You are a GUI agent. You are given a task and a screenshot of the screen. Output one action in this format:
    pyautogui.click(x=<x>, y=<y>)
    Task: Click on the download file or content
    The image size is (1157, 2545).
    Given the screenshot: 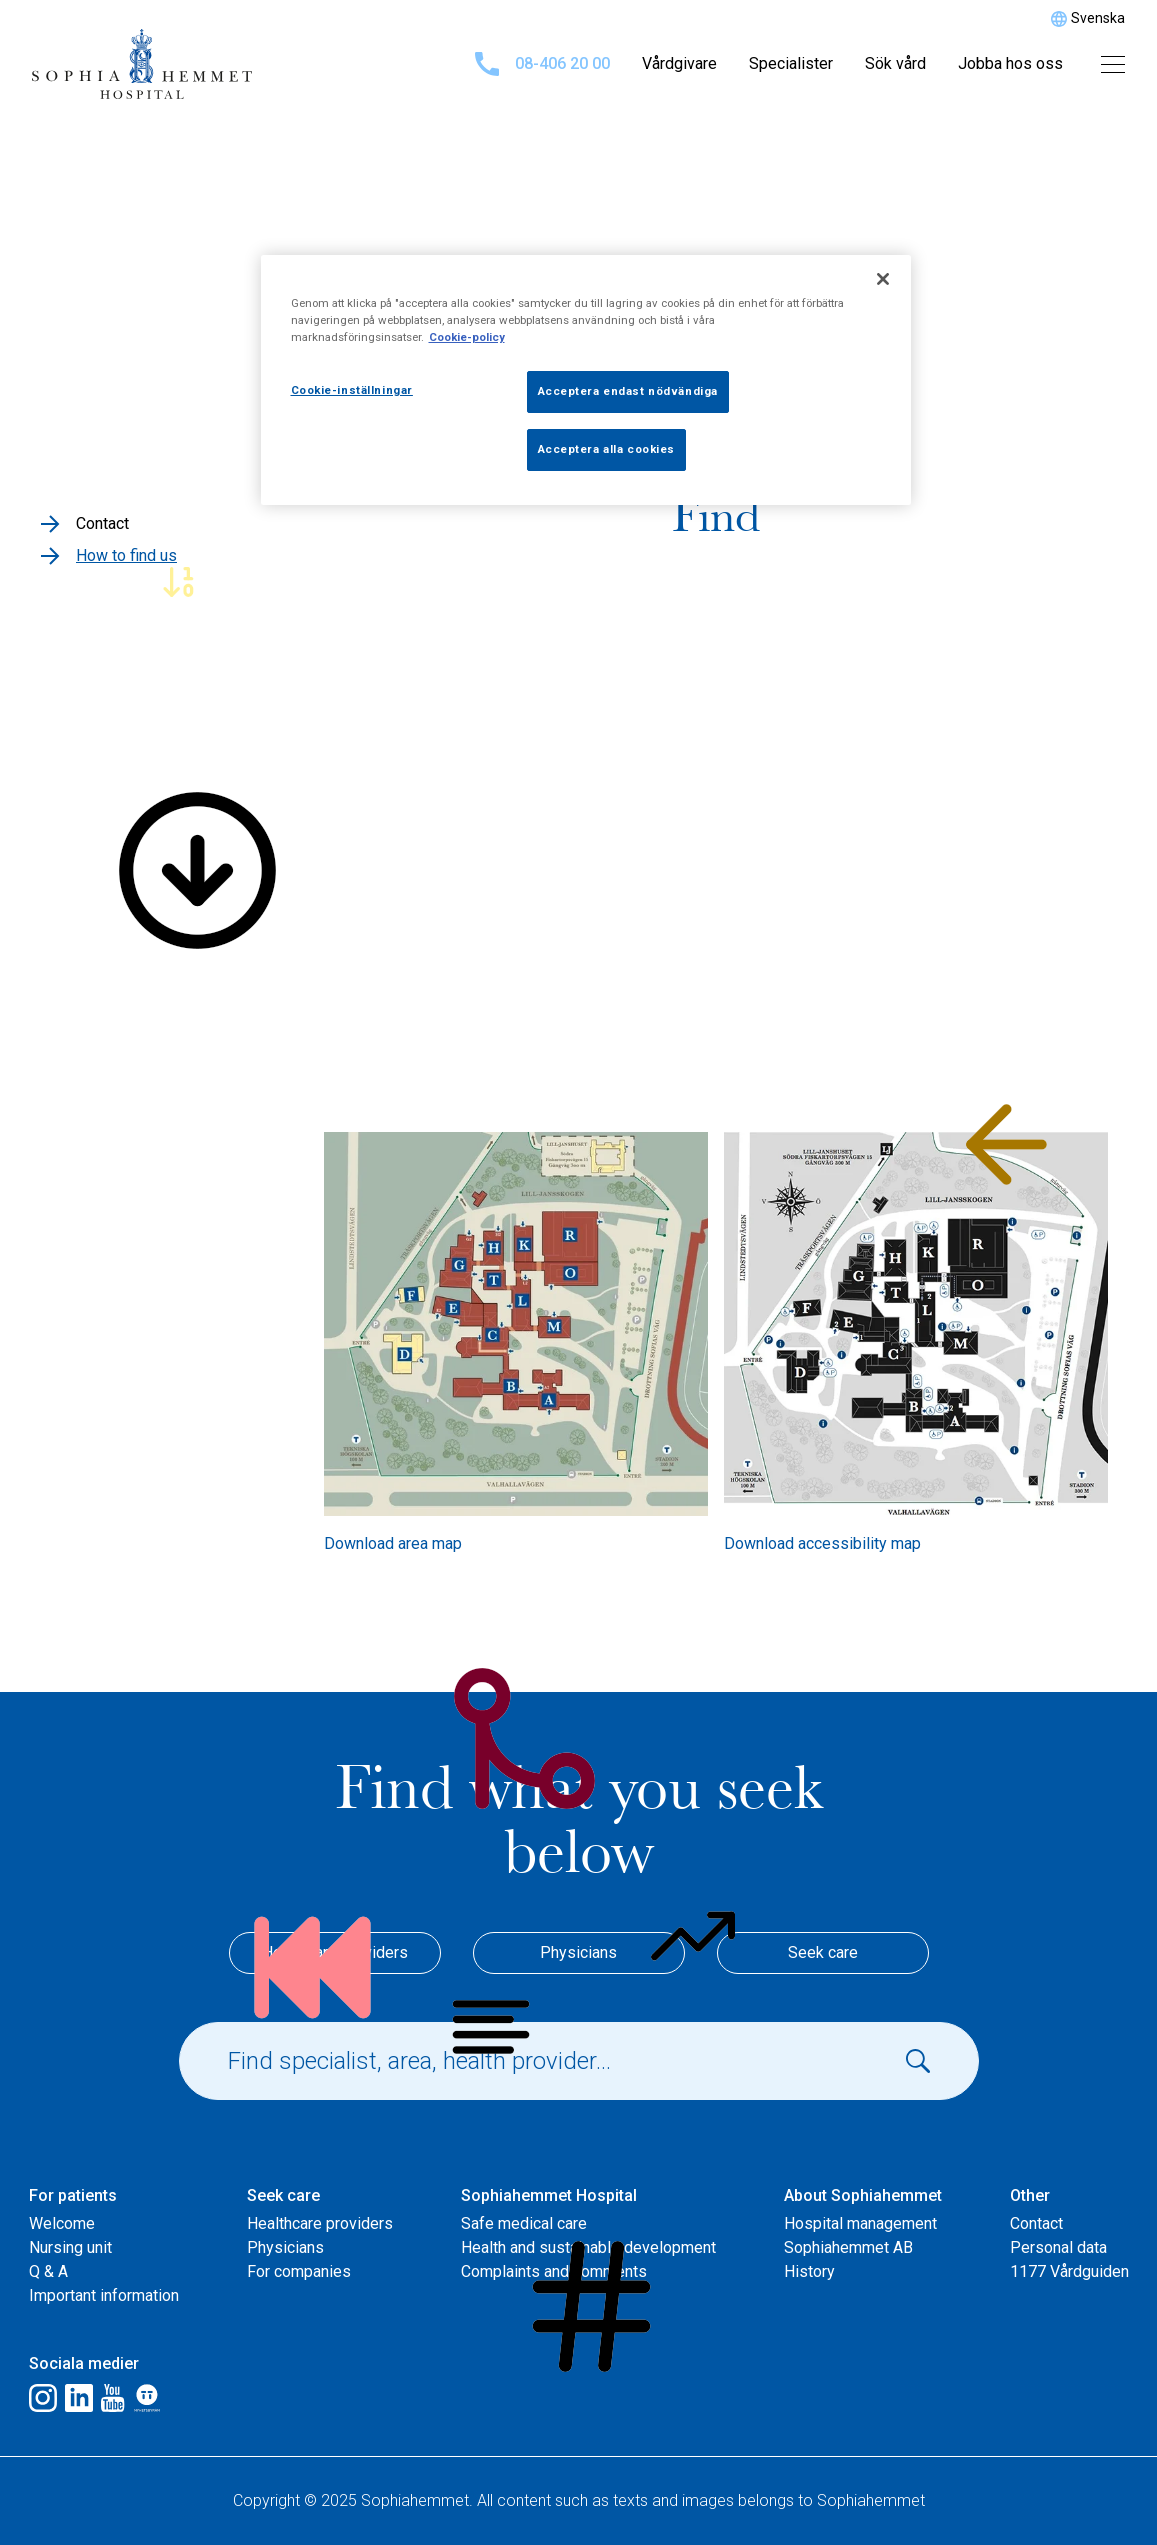 What is the action you would take?
    pyautogui.click(x=197, y=870)
    